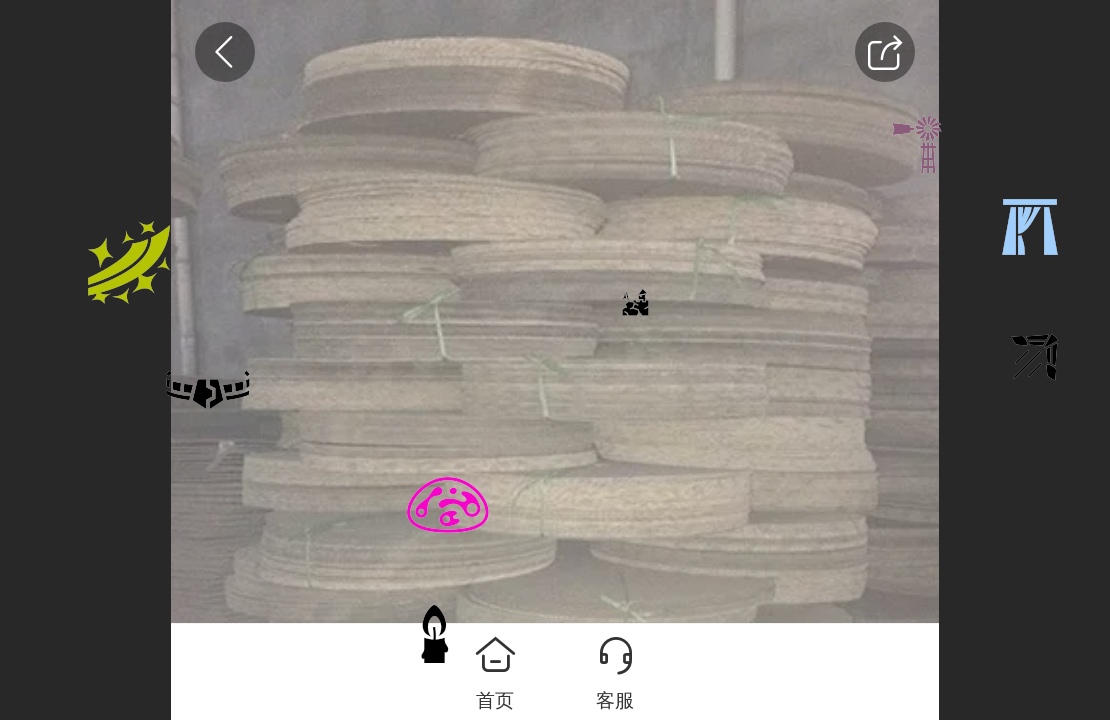 The image size is (1110, 720). Describe the element at coordinates (448, 504) in the screenshot. I see `indicates acid or corrosive hazard in gameplay` at that location.